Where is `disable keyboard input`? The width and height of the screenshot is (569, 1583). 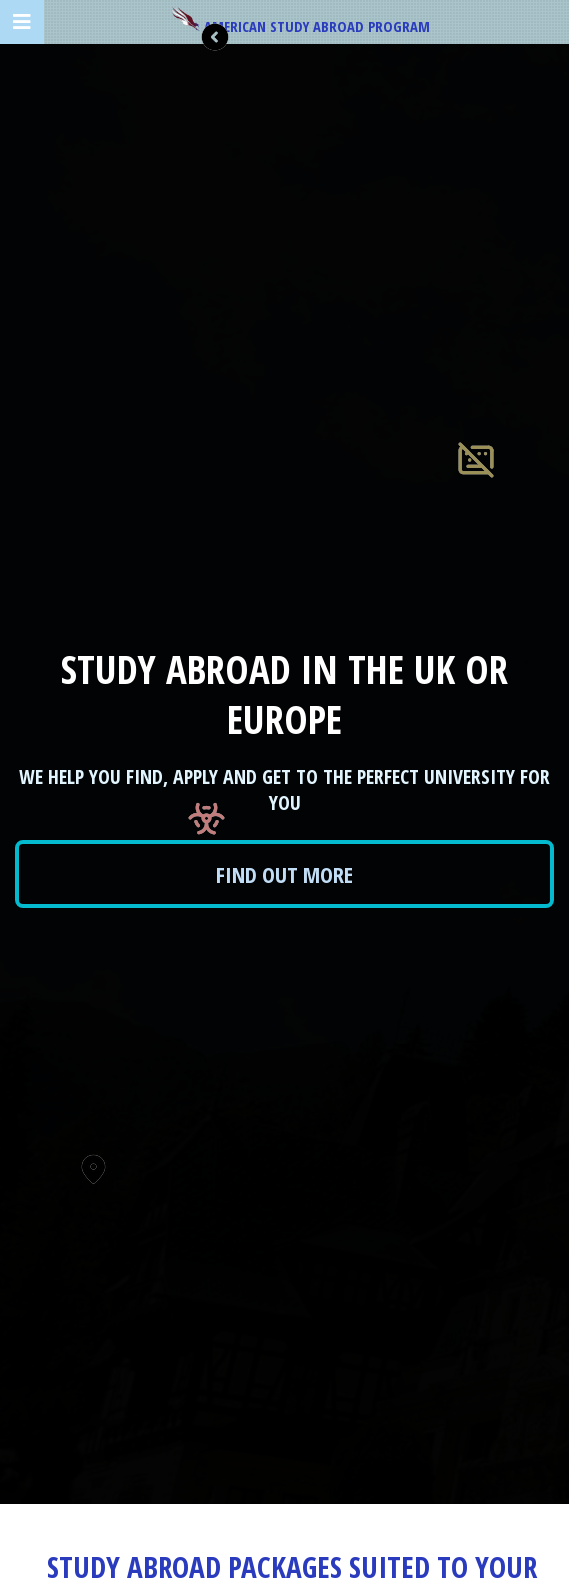
disable keyboard input is located at coordinates (476, 460).